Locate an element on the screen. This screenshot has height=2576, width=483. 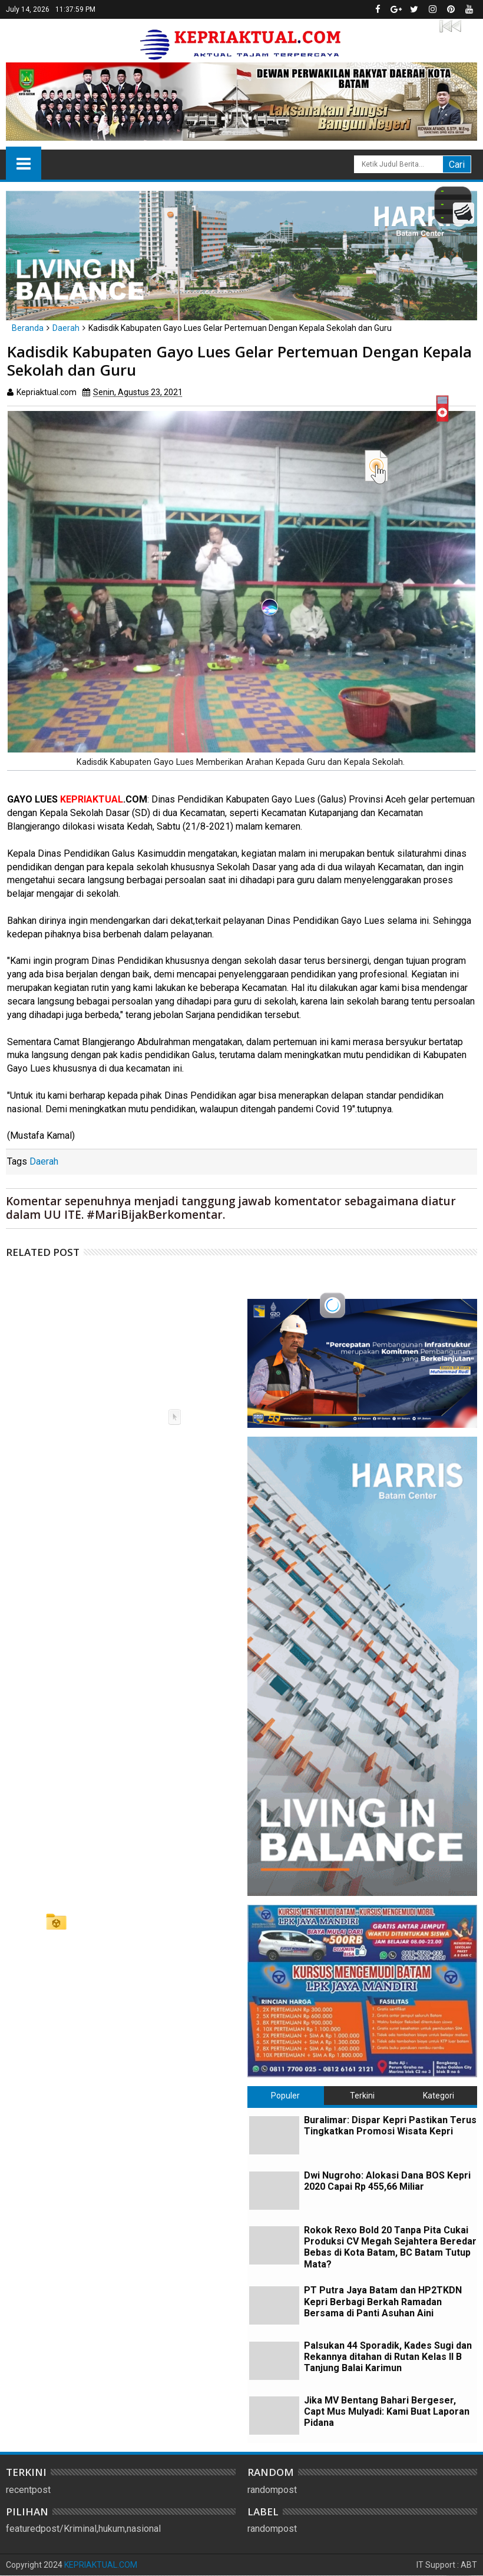
configure kerberos authentication settings for network servers is located at coordinates (453, 205).